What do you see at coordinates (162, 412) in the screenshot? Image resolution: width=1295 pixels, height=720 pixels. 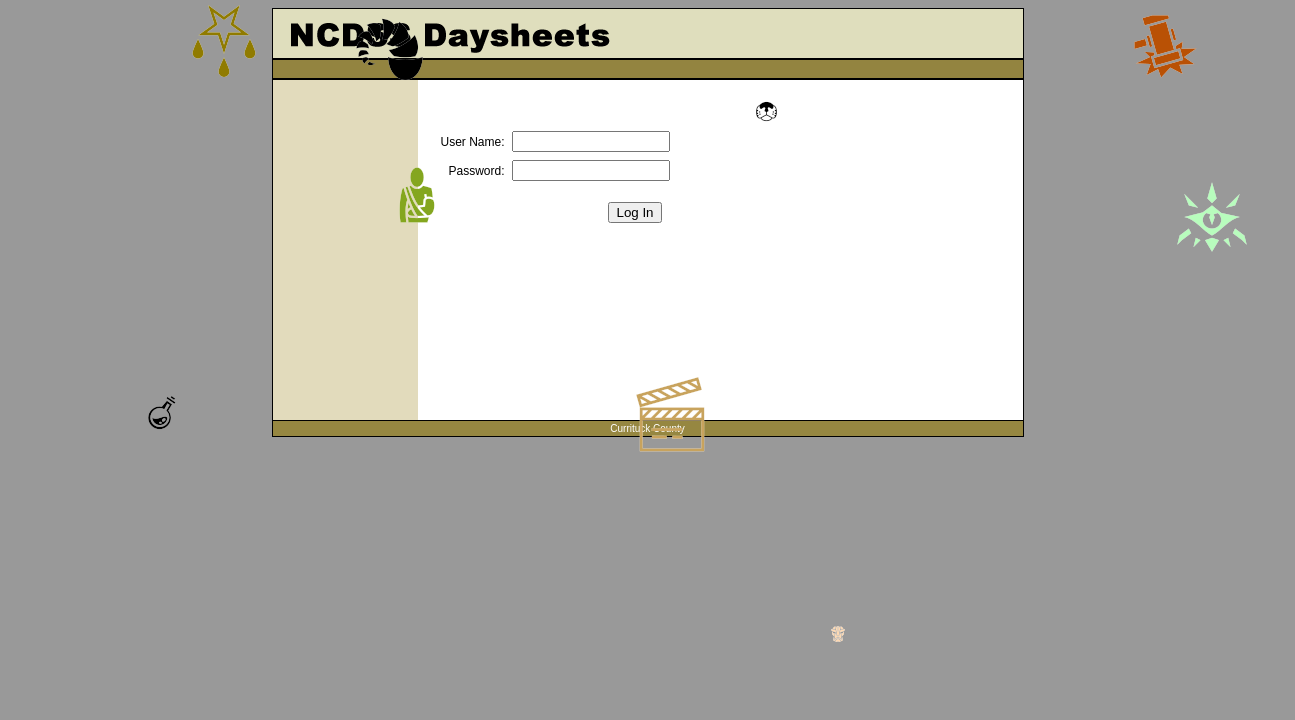 I see `use a health or mana potion` at bounding box center [162, 412].